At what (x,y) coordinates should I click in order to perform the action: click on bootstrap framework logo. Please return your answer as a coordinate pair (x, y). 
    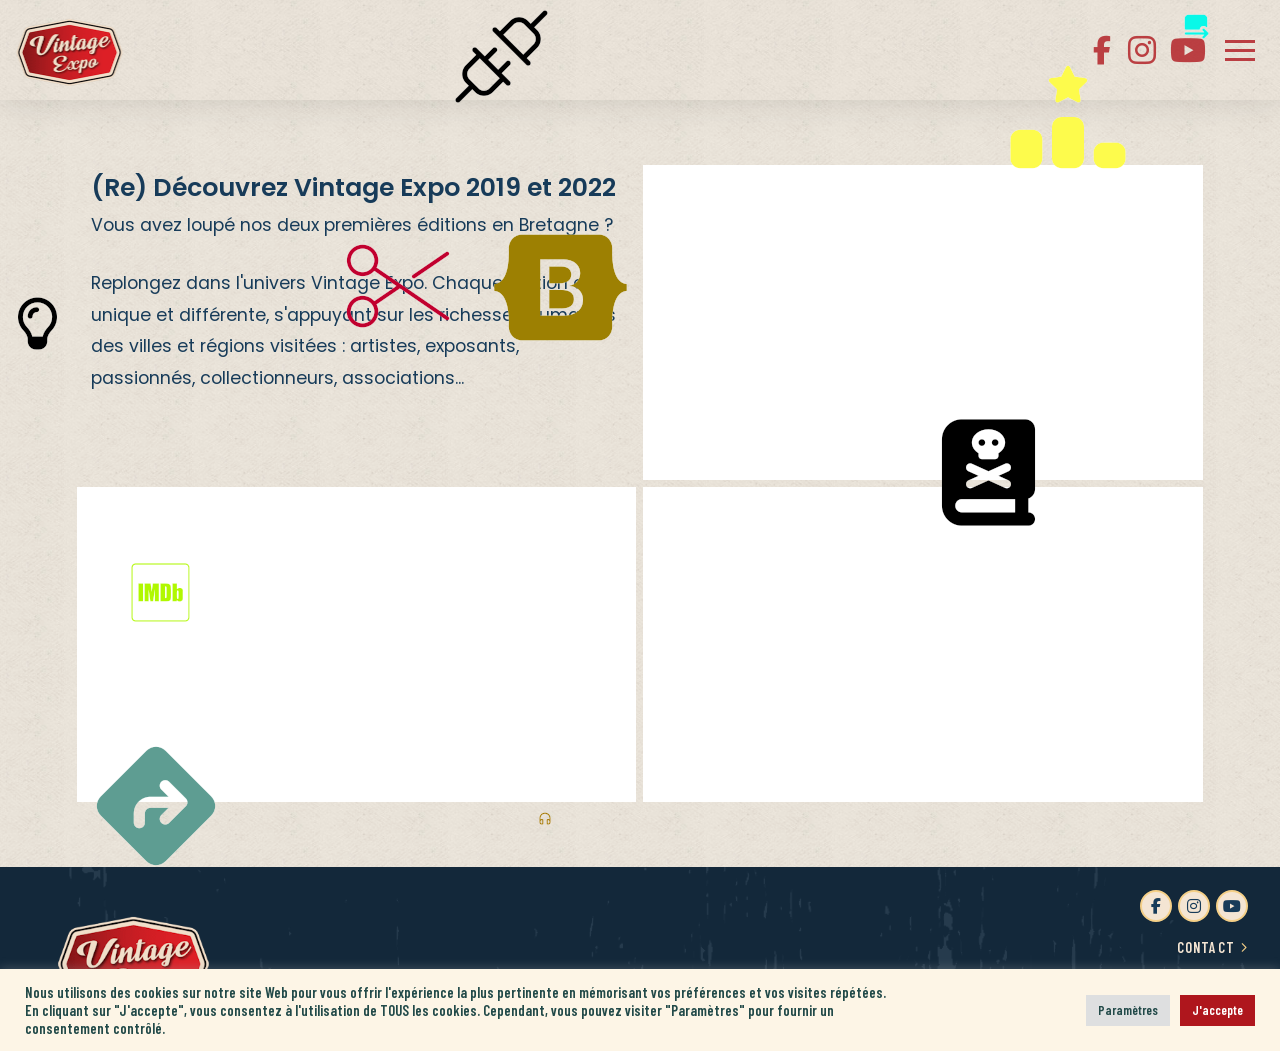
    Looking at the image, I should click on (560, 287).